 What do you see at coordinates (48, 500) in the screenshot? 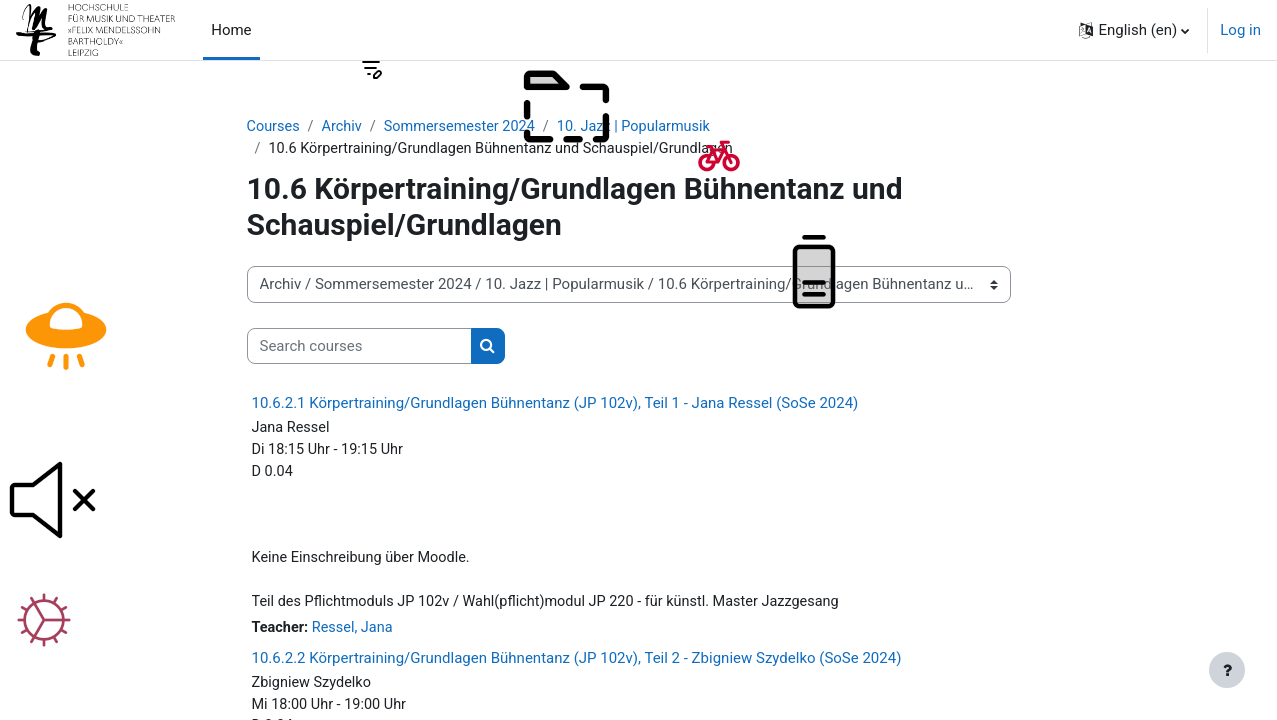
I see `mute audio or sound` at bounding box center [48, 500].